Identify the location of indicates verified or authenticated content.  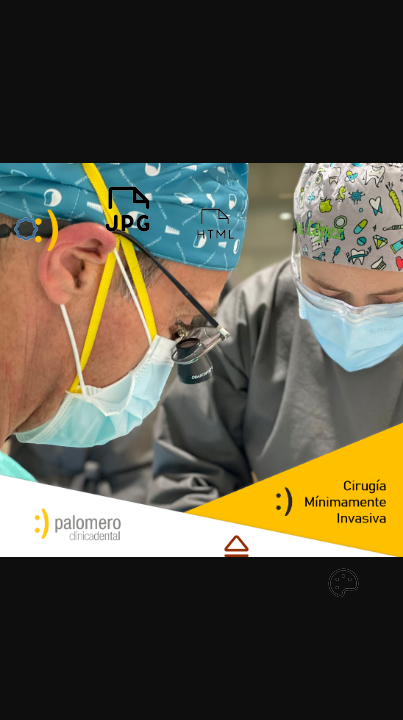
(26, 229).